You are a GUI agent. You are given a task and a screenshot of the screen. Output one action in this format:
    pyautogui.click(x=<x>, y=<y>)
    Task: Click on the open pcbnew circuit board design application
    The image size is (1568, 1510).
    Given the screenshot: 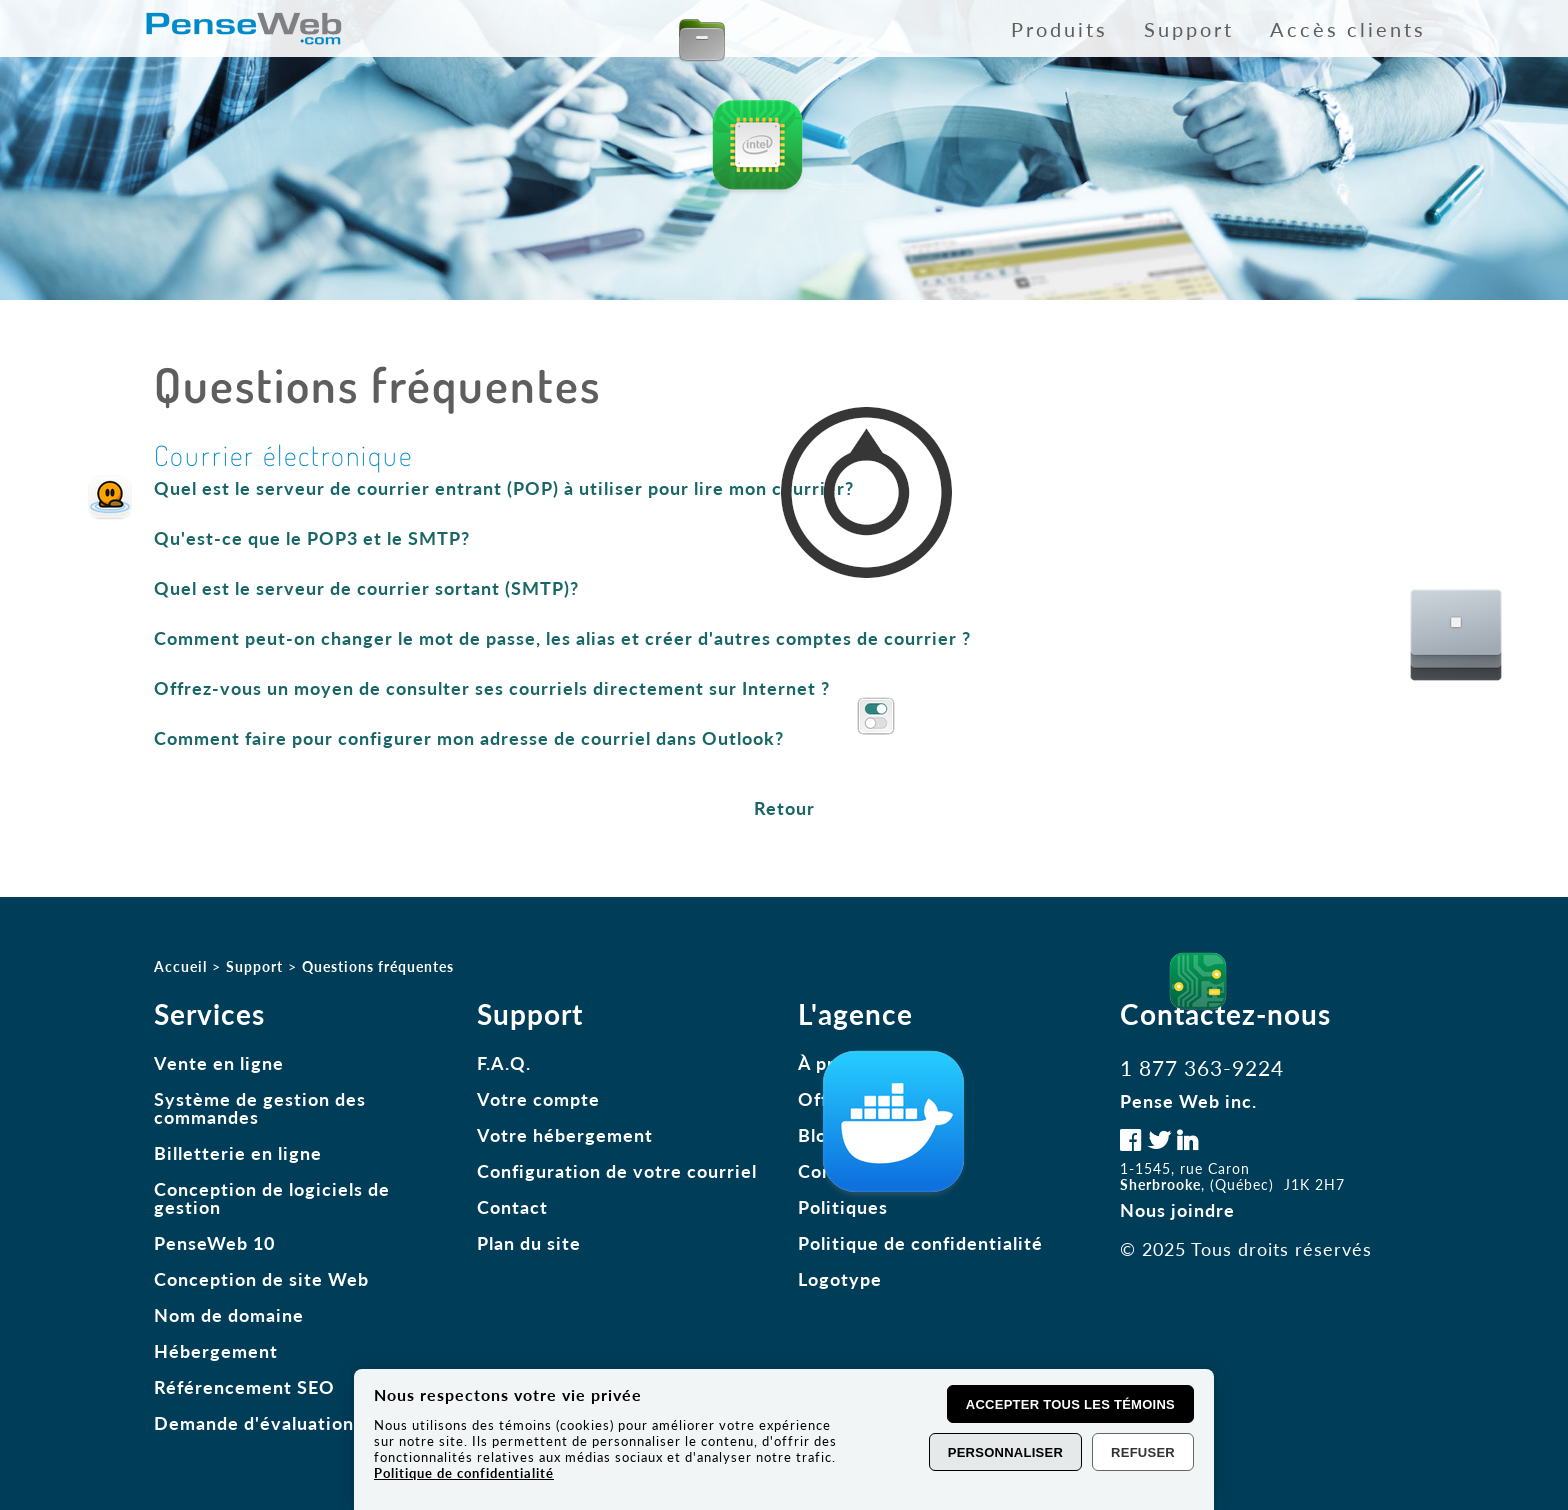 What is the action you would take?
    pyautogui.click(x=1198, y=981)
    